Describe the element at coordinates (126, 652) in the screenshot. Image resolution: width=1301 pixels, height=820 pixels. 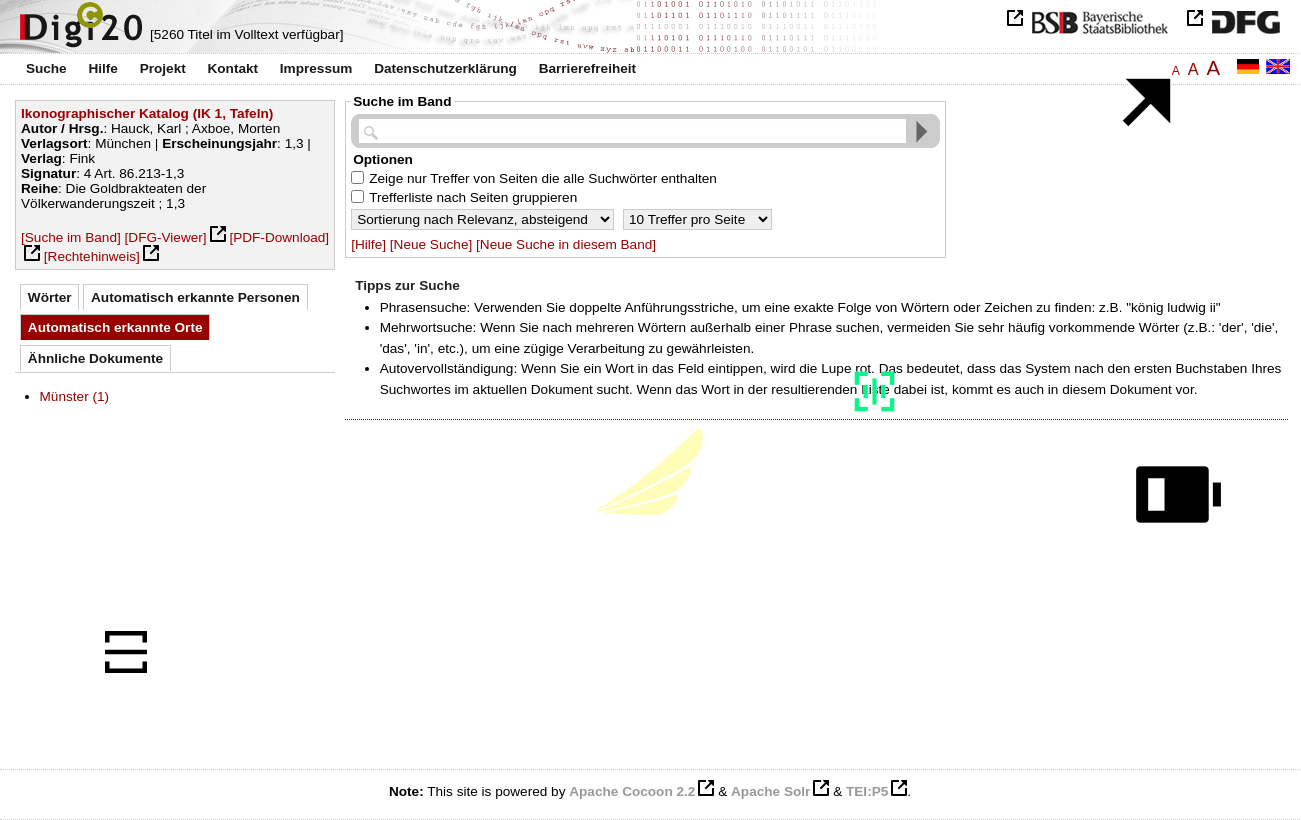
I see `scan a QR code` at that location.